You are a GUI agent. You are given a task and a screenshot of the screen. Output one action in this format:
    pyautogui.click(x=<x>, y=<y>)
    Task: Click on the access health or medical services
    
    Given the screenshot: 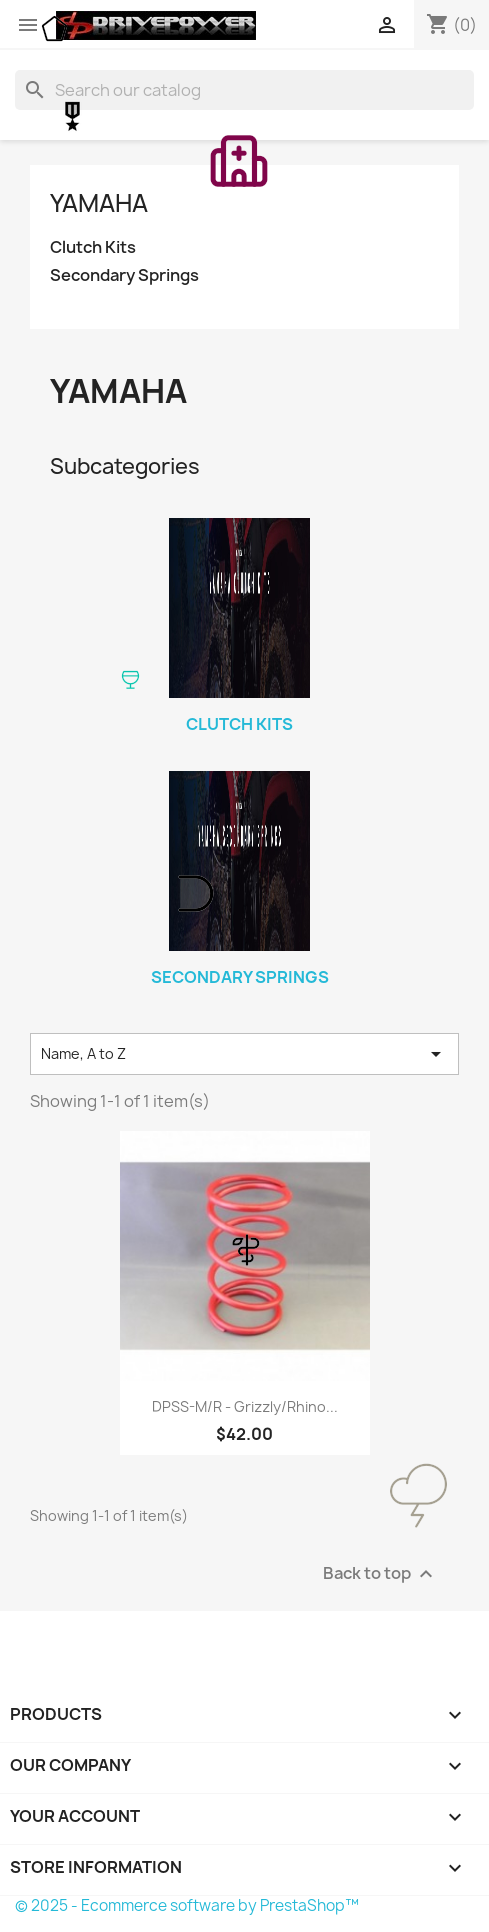 What is the action you would take?
    pyautogui.click(x=247, y=1250)
    